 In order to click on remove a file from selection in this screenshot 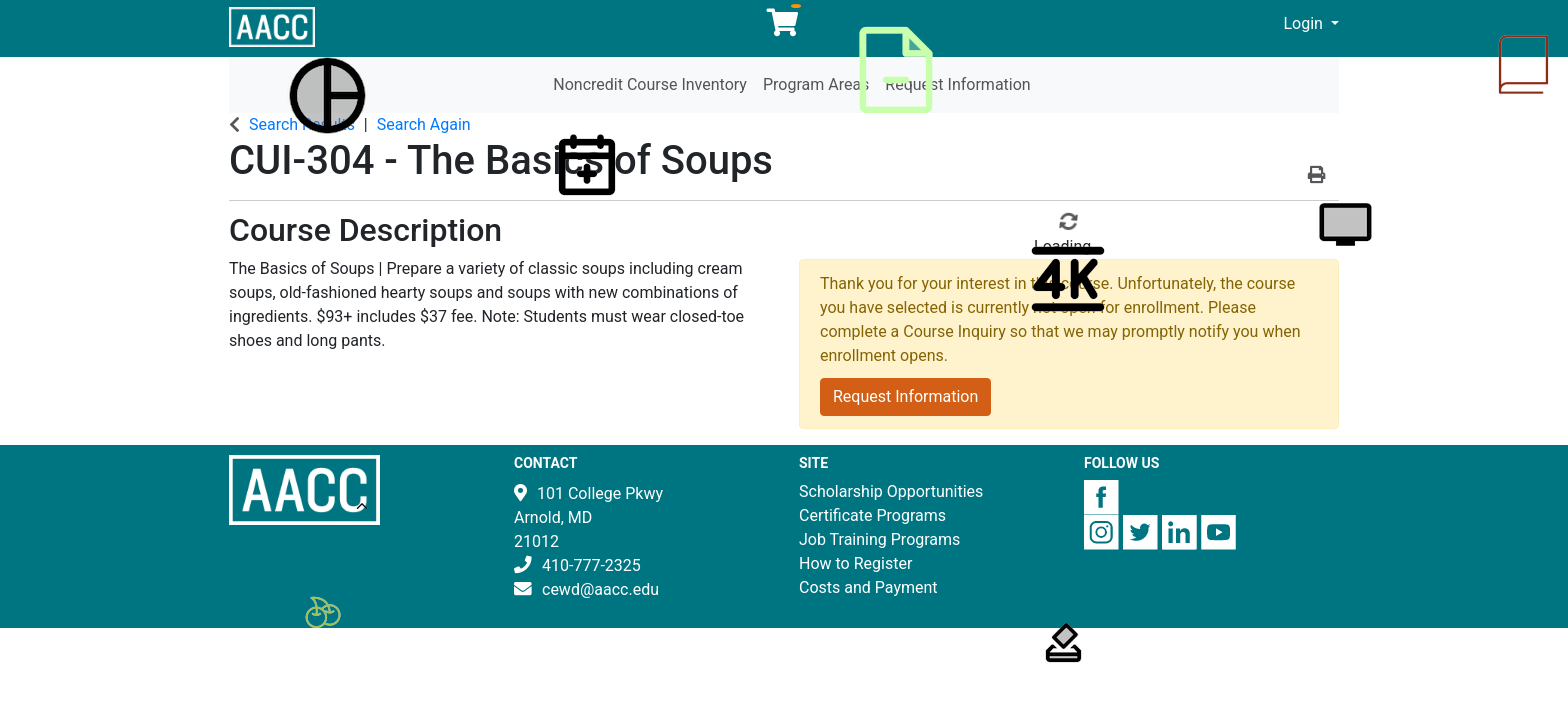, I will do `click(896, 70)`.